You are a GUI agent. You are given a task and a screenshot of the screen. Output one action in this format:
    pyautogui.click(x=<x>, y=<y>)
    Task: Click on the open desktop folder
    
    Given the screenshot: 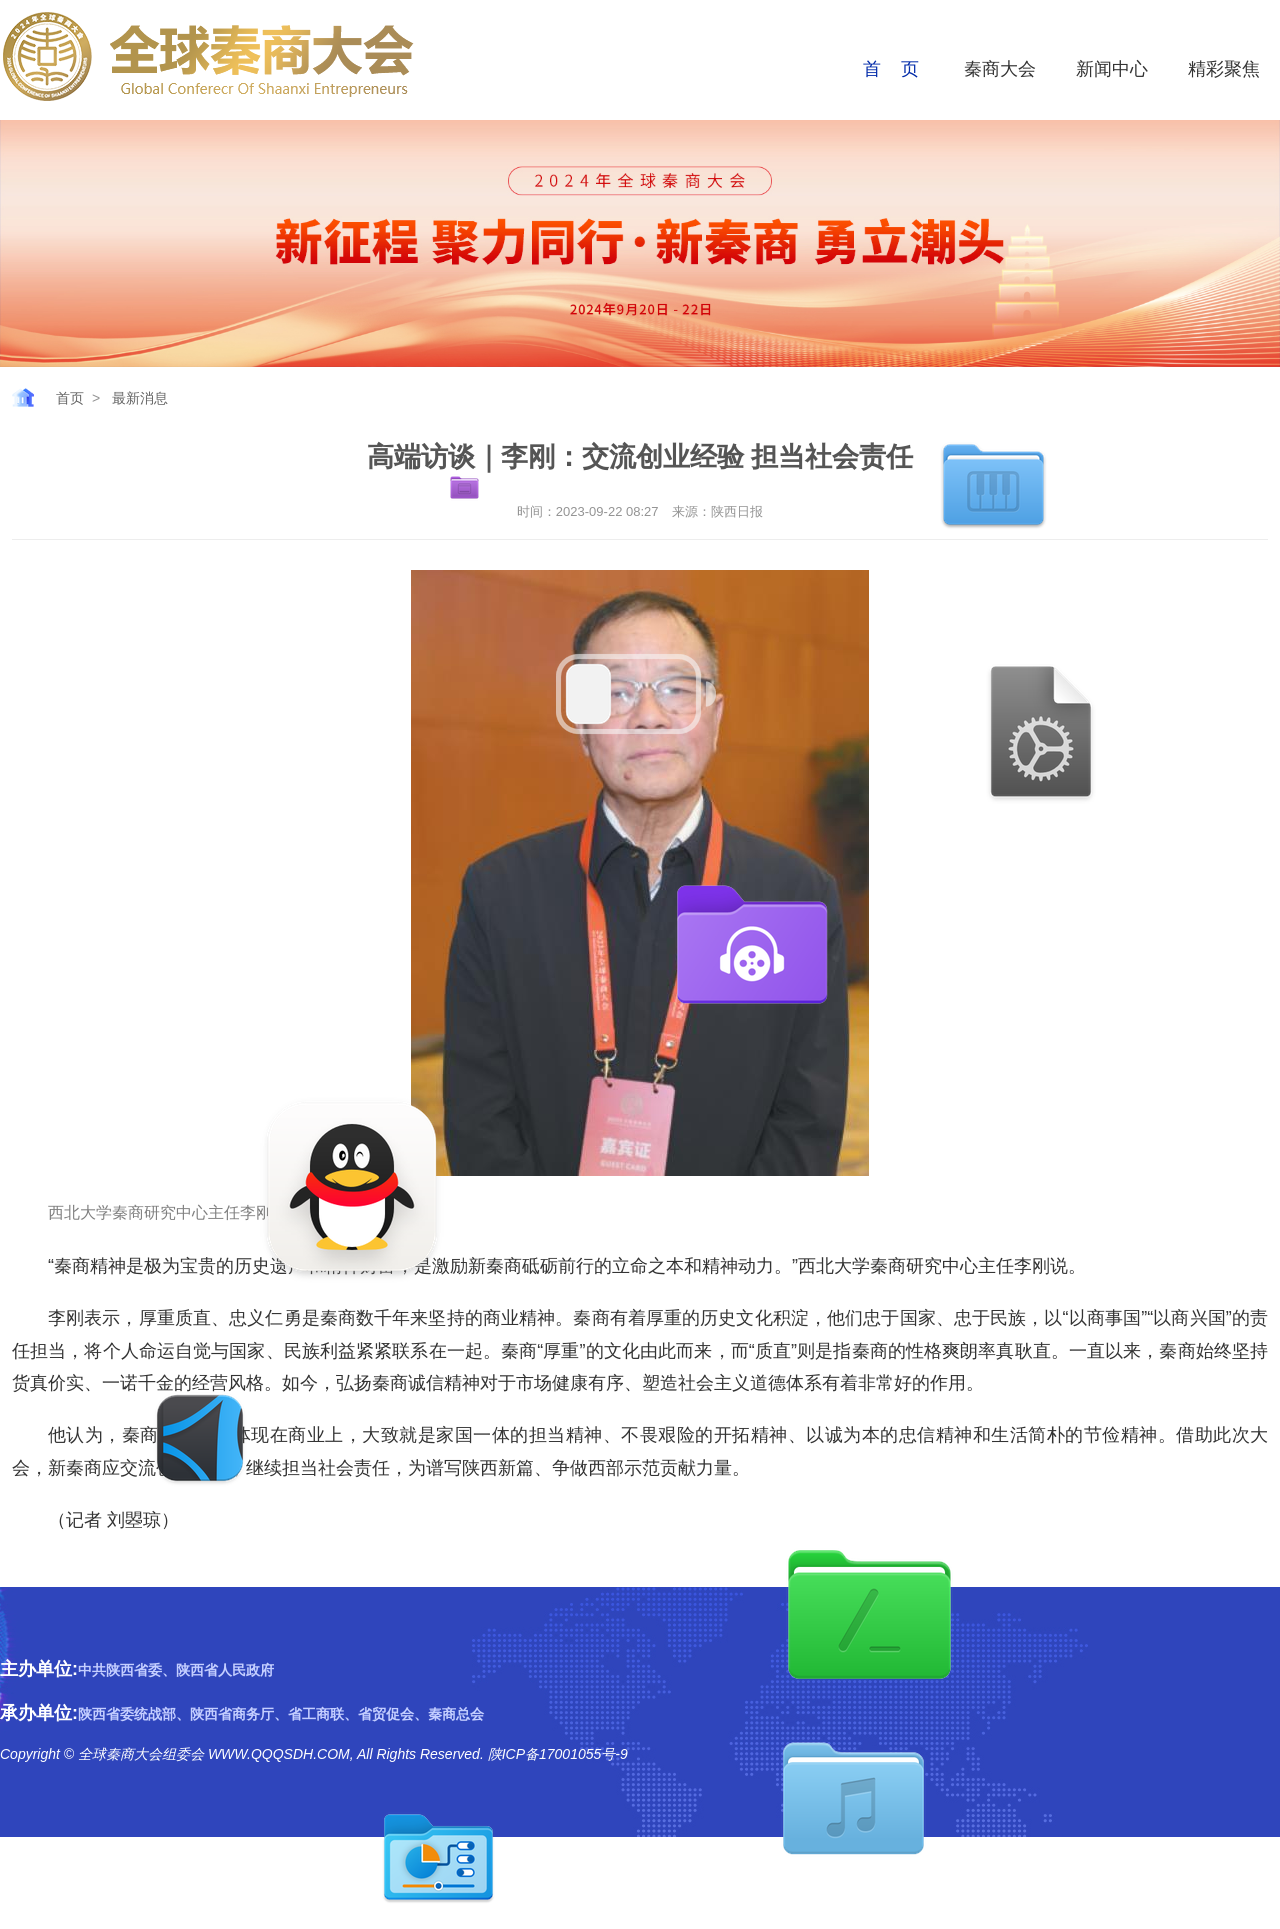 What is the action you would take?
    pyautogui.click(x=464, y=487)
    